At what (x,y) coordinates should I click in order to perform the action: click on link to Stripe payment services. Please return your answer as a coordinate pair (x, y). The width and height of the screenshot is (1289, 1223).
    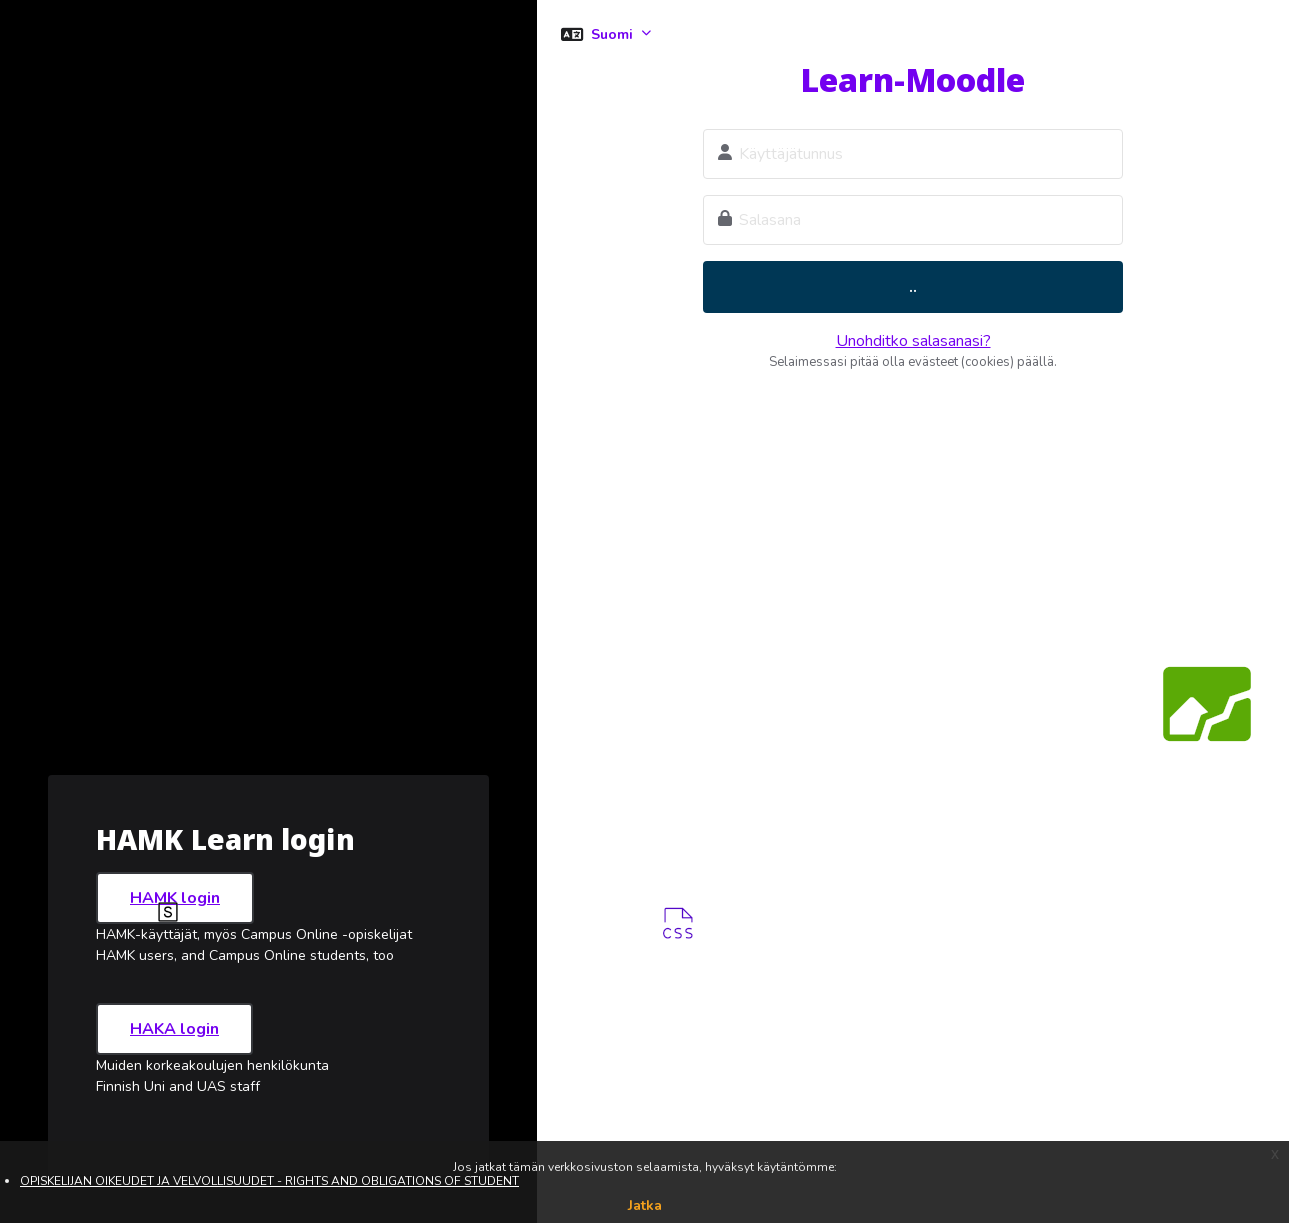
    Looking at the image, I should click on (168, 912).